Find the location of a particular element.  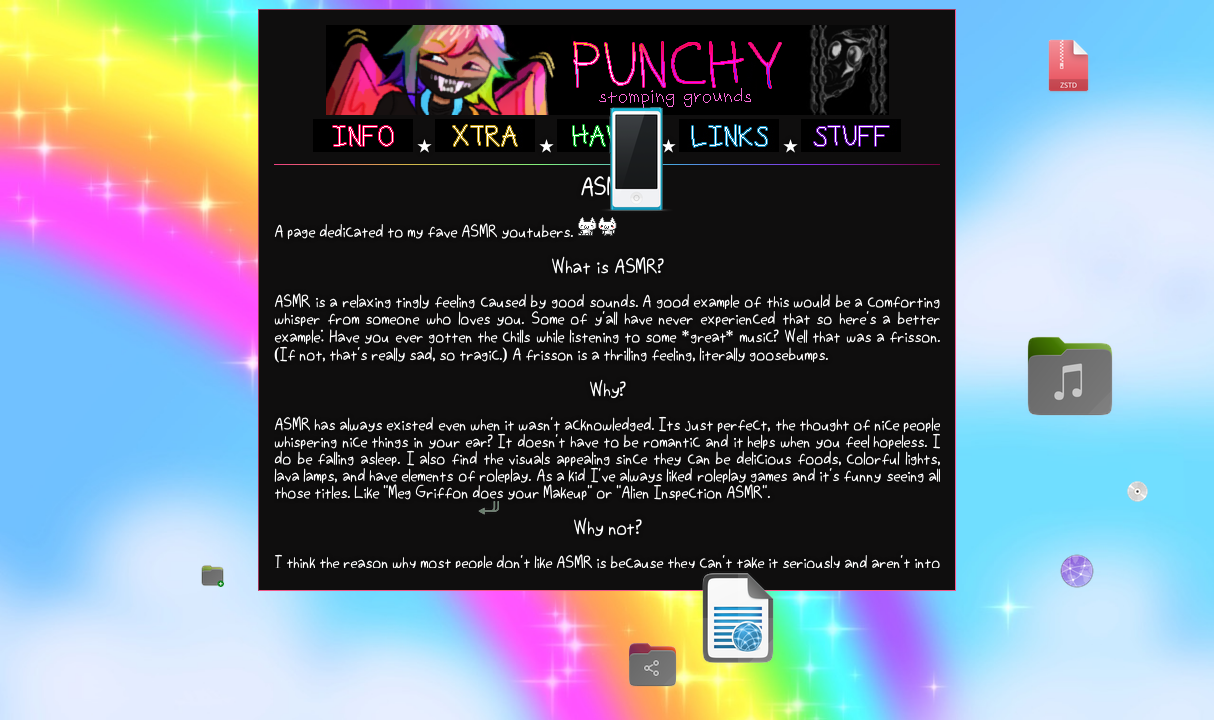

open web browser or internet applications is located at coordinates (1077, 571).